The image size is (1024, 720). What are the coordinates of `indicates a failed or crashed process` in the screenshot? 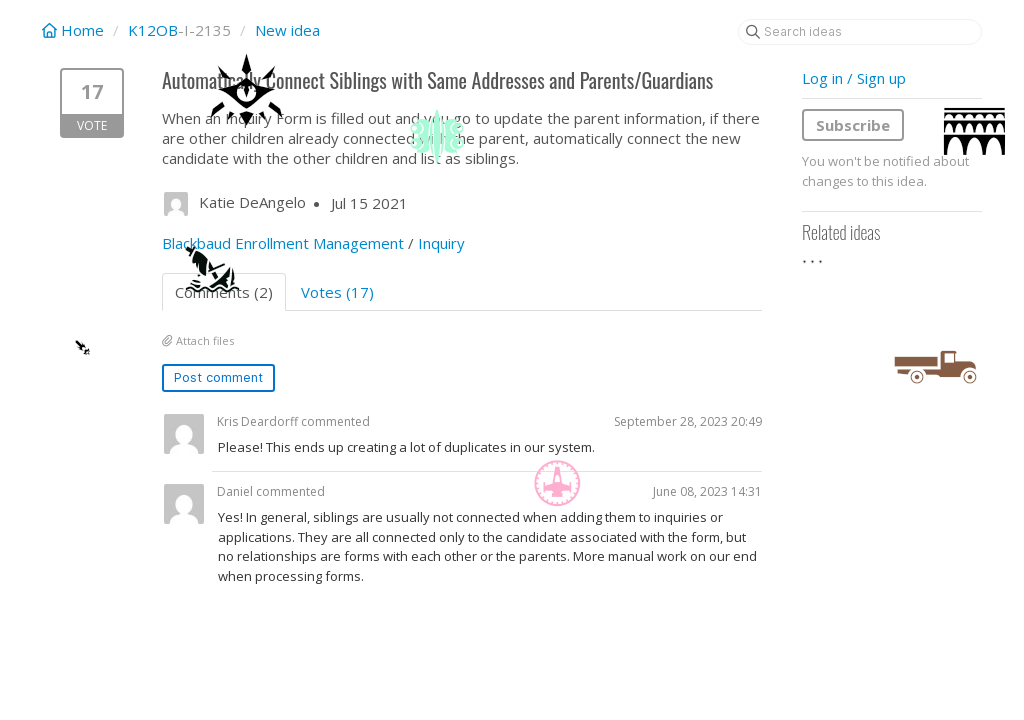 It's located at (212, 265).